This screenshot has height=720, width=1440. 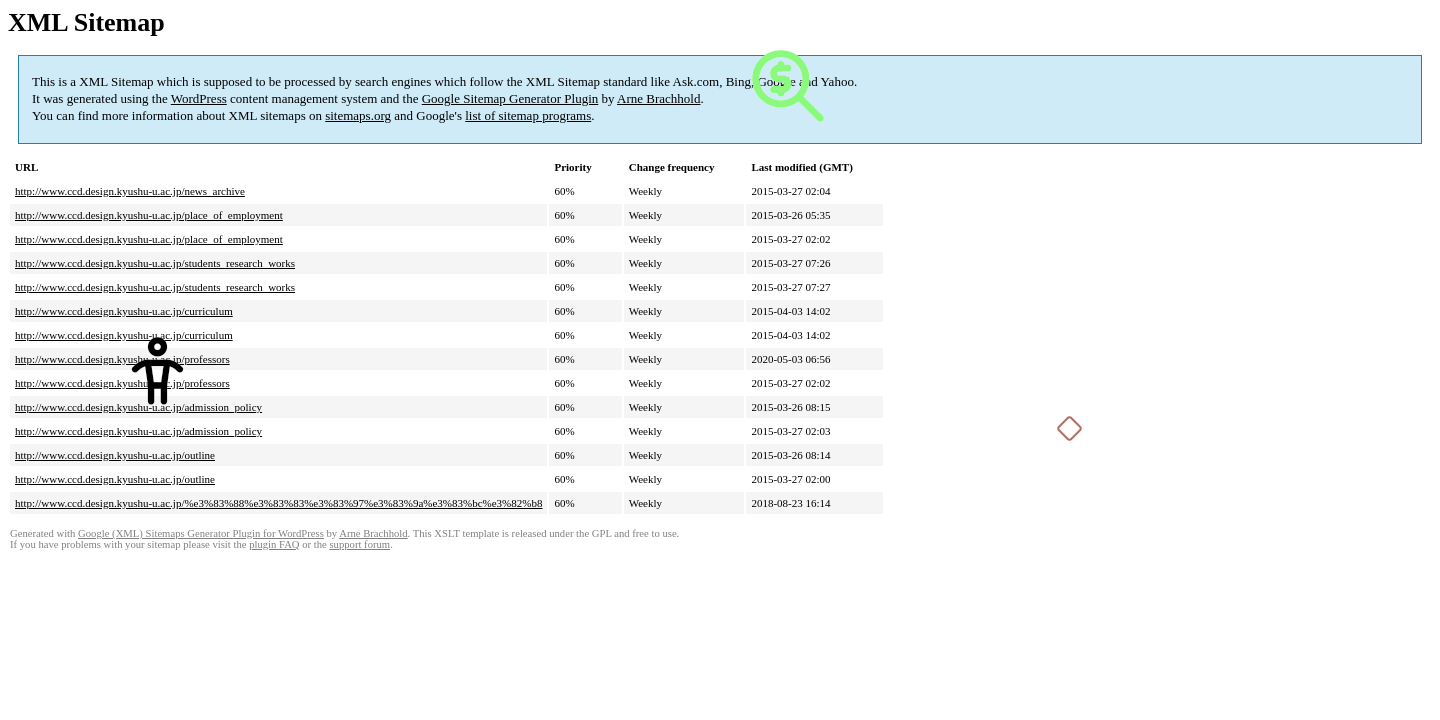 What do you see at coordinates (788, 86) in the screenshot?
I see `search for pricing or cost information` at bounding box center [788, 86].